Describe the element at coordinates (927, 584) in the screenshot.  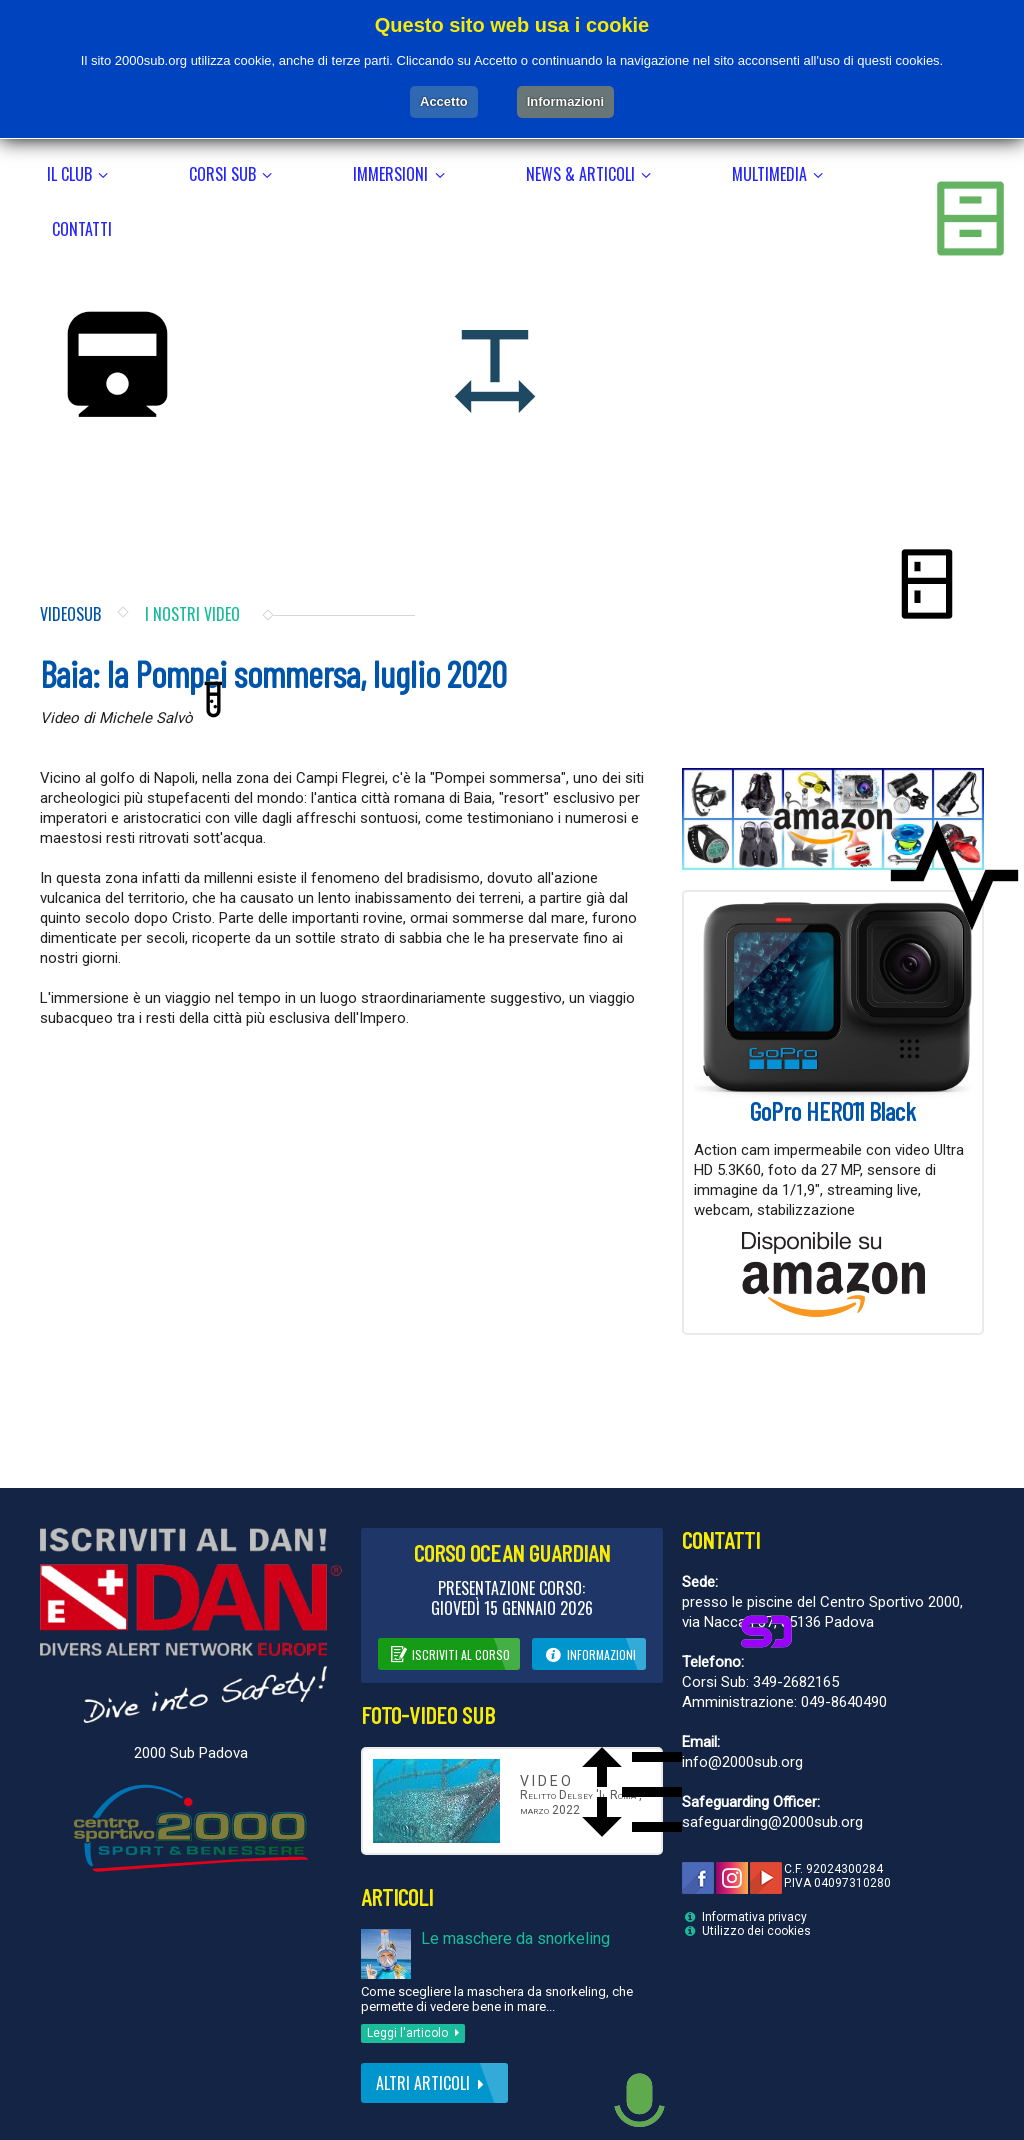
I see `access refrigerator or kitchen appliance controls` at that location.